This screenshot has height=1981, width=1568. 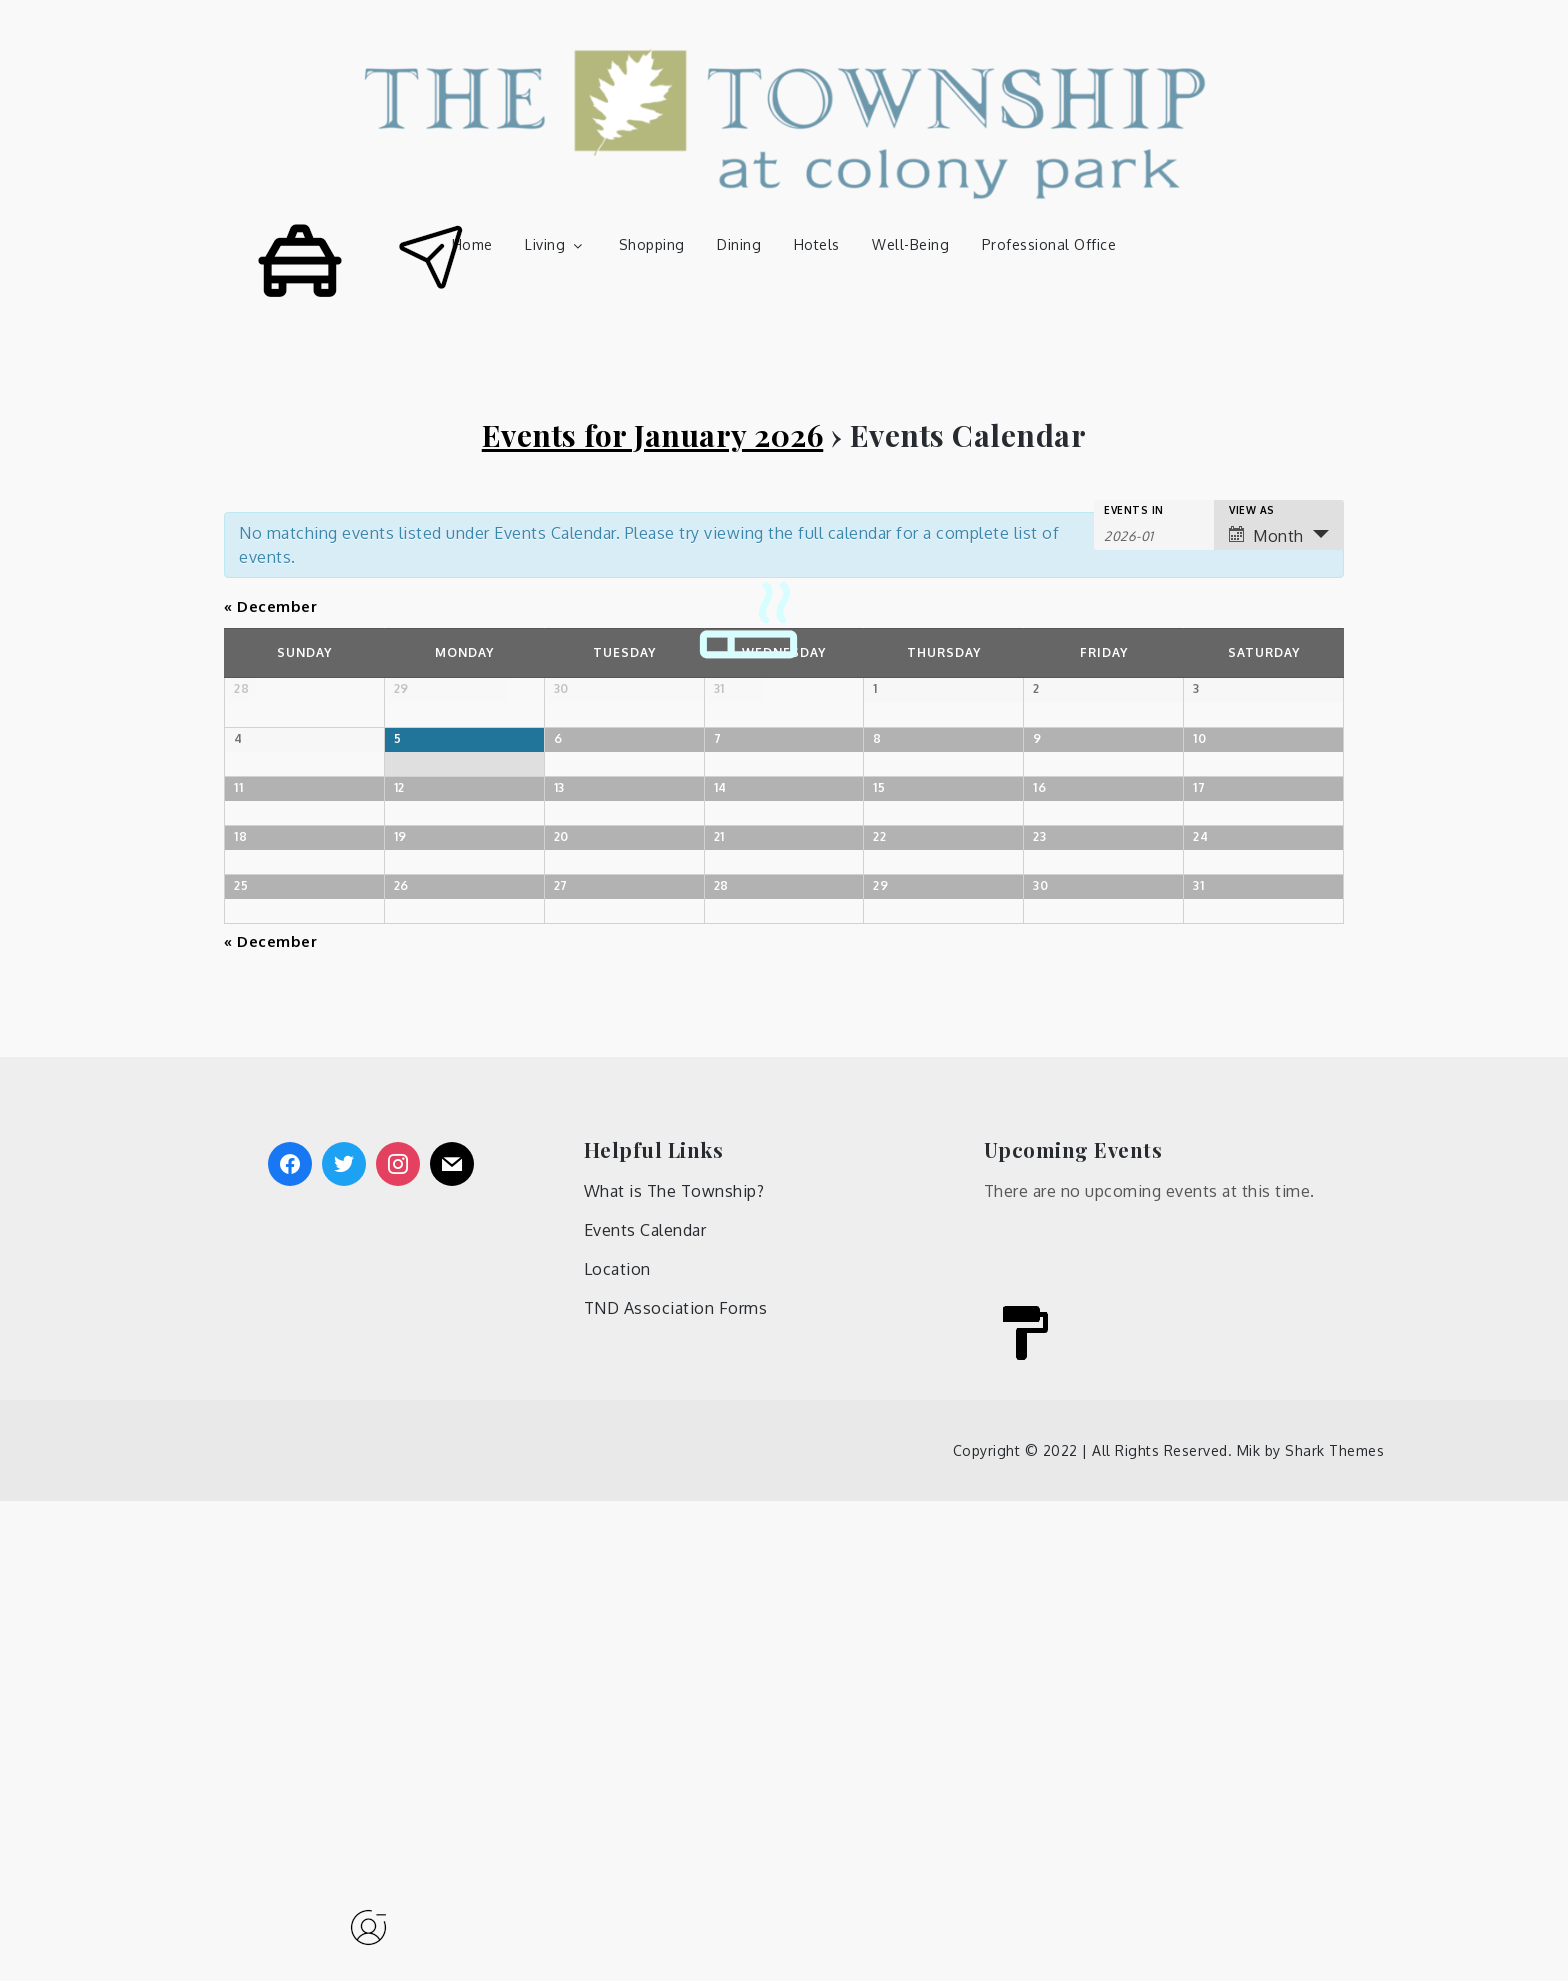 What do you see at coordinates (748, 630) in the screenshot?
I see `indicates a designated smoking area` at bounding box center [748, 630].